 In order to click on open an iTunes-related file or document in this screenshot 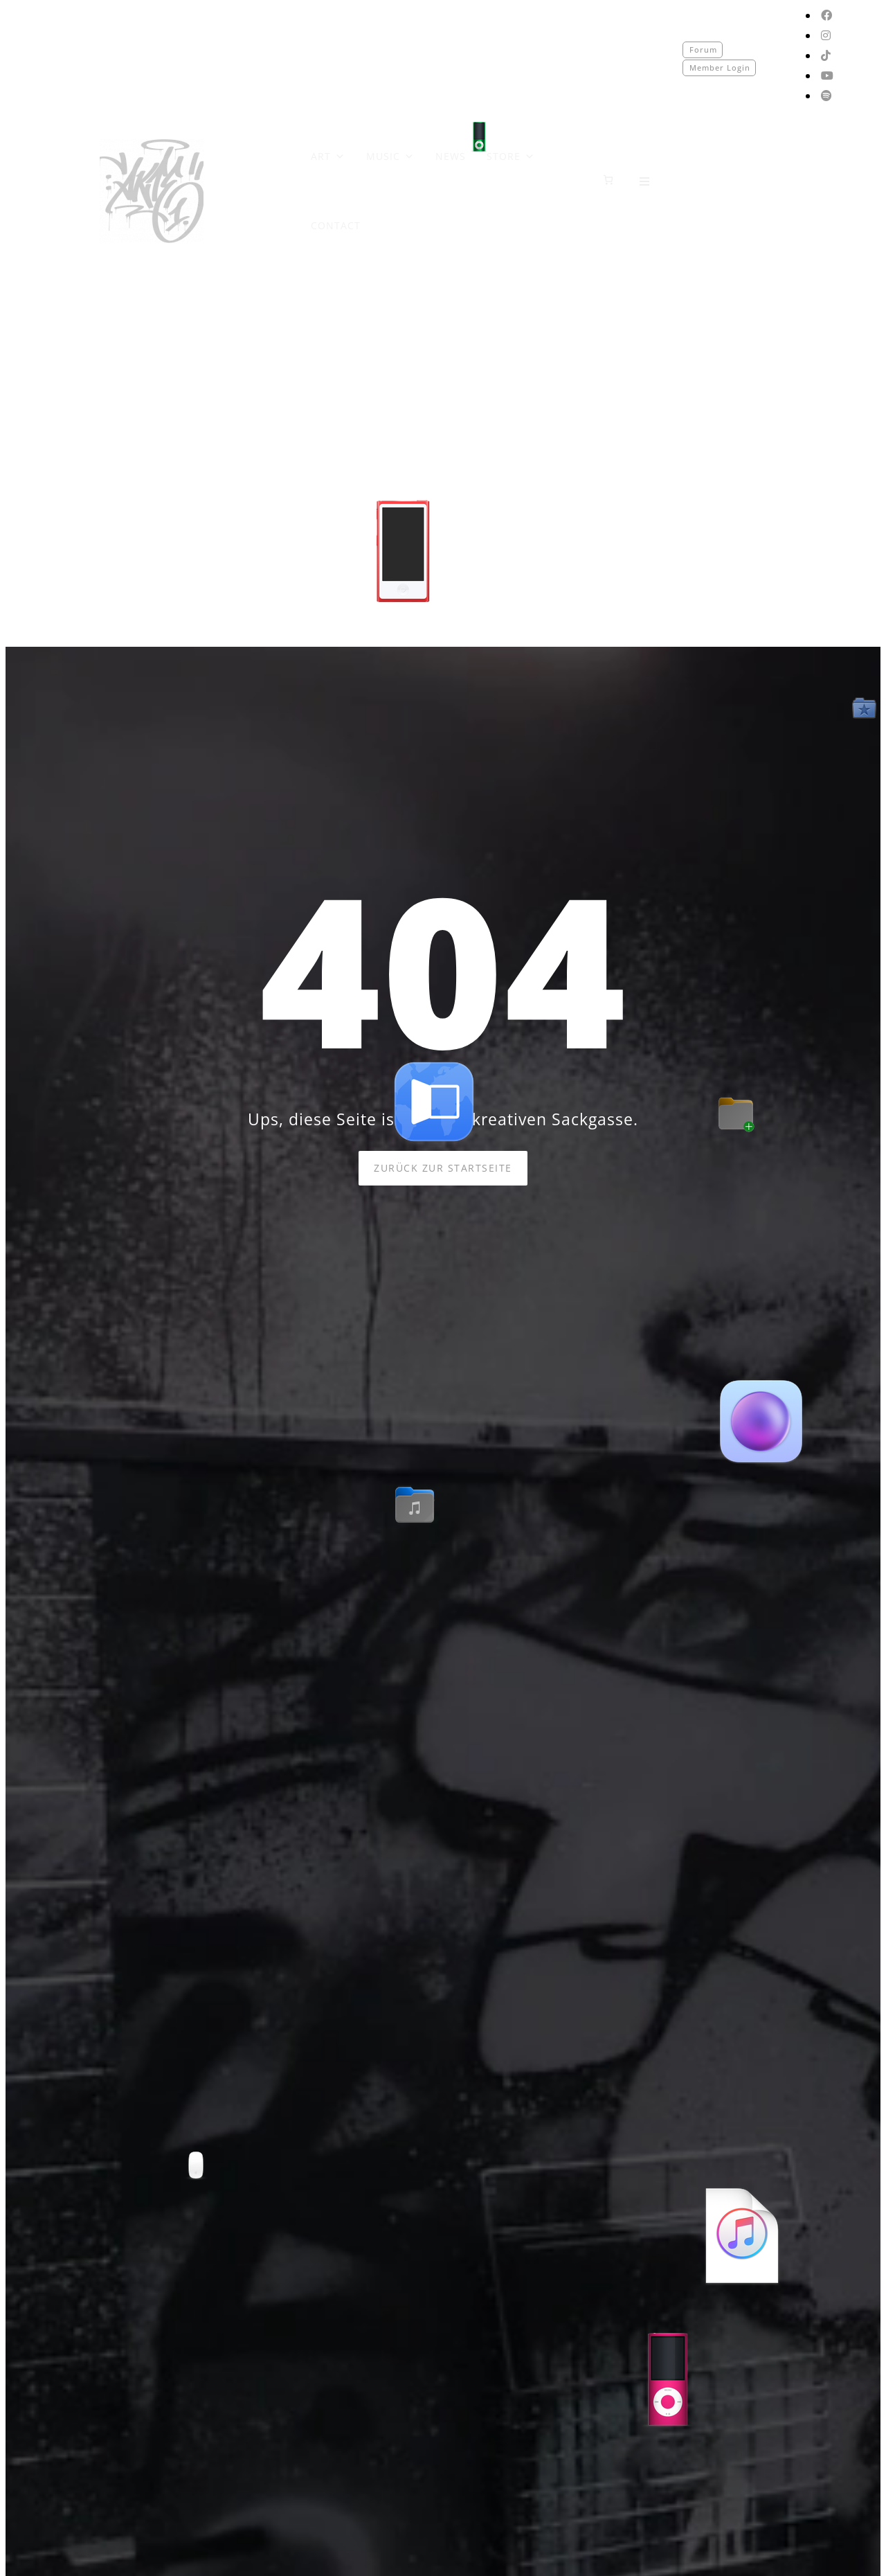, I will do `click(742, 2238)`.